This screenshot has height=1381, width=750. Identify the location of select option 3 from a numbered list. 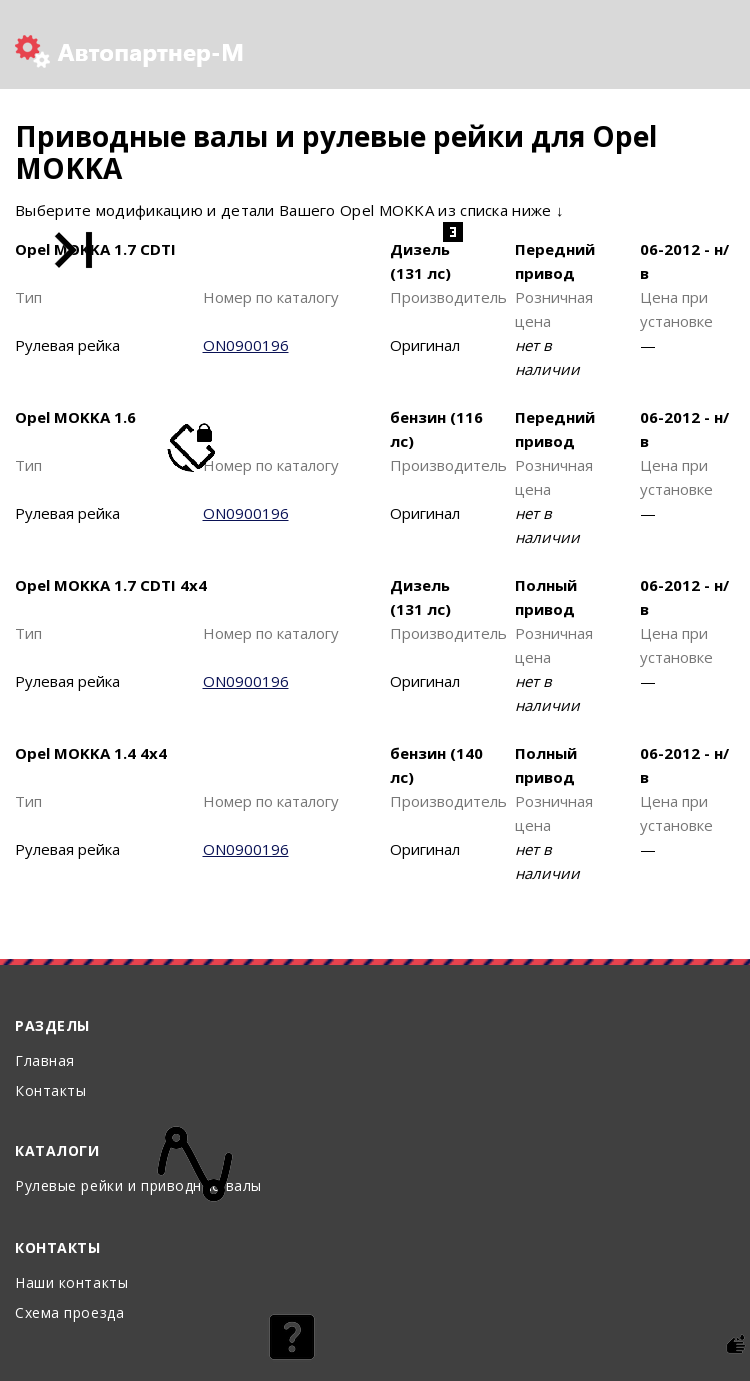
(453, 232).